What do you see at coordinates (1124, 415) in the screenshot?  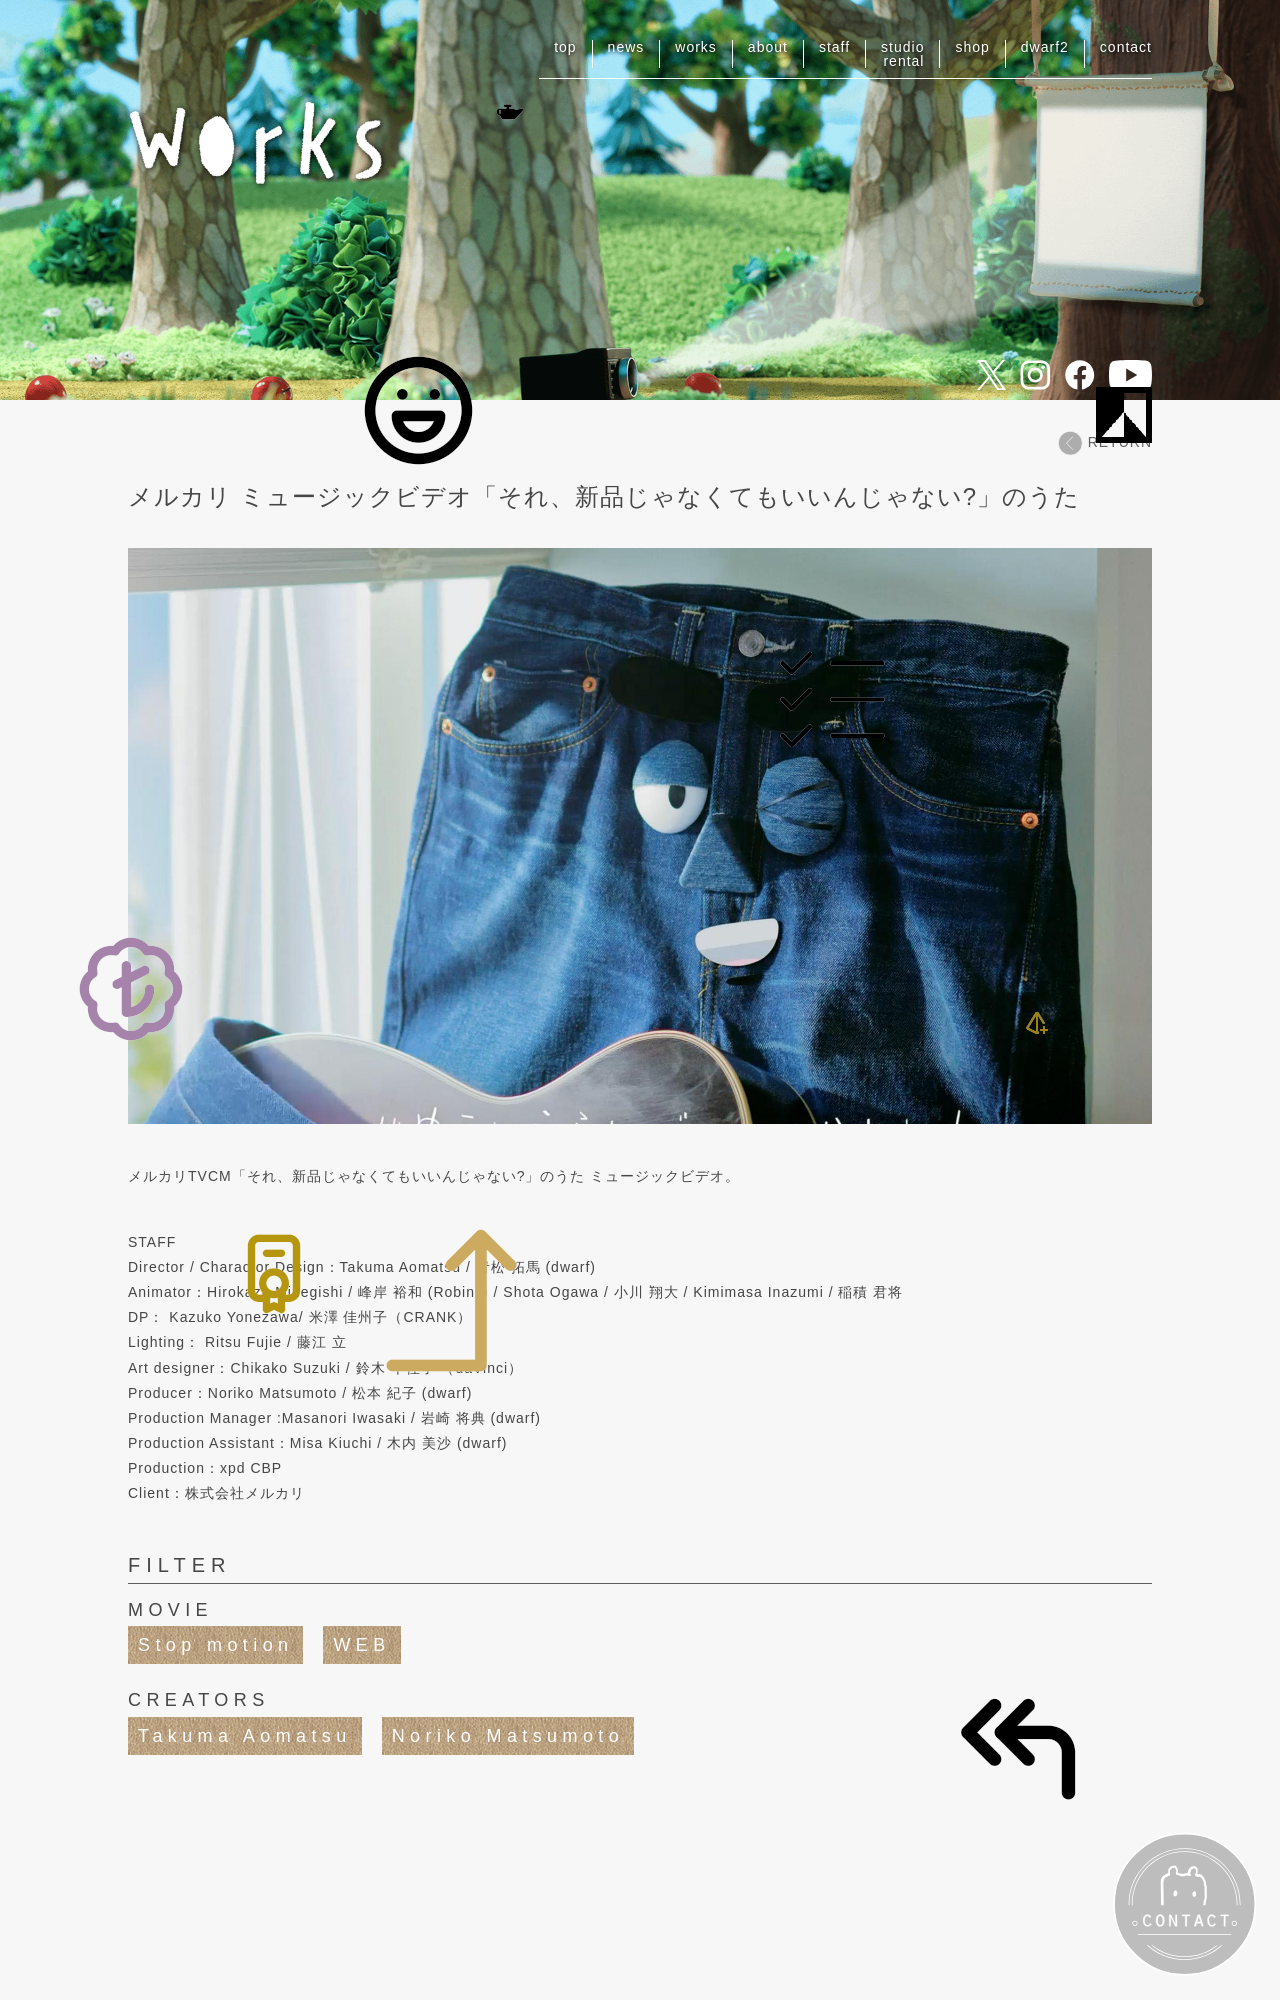 I see `apply black and white filter to image` at bounding box center [1124, 415].